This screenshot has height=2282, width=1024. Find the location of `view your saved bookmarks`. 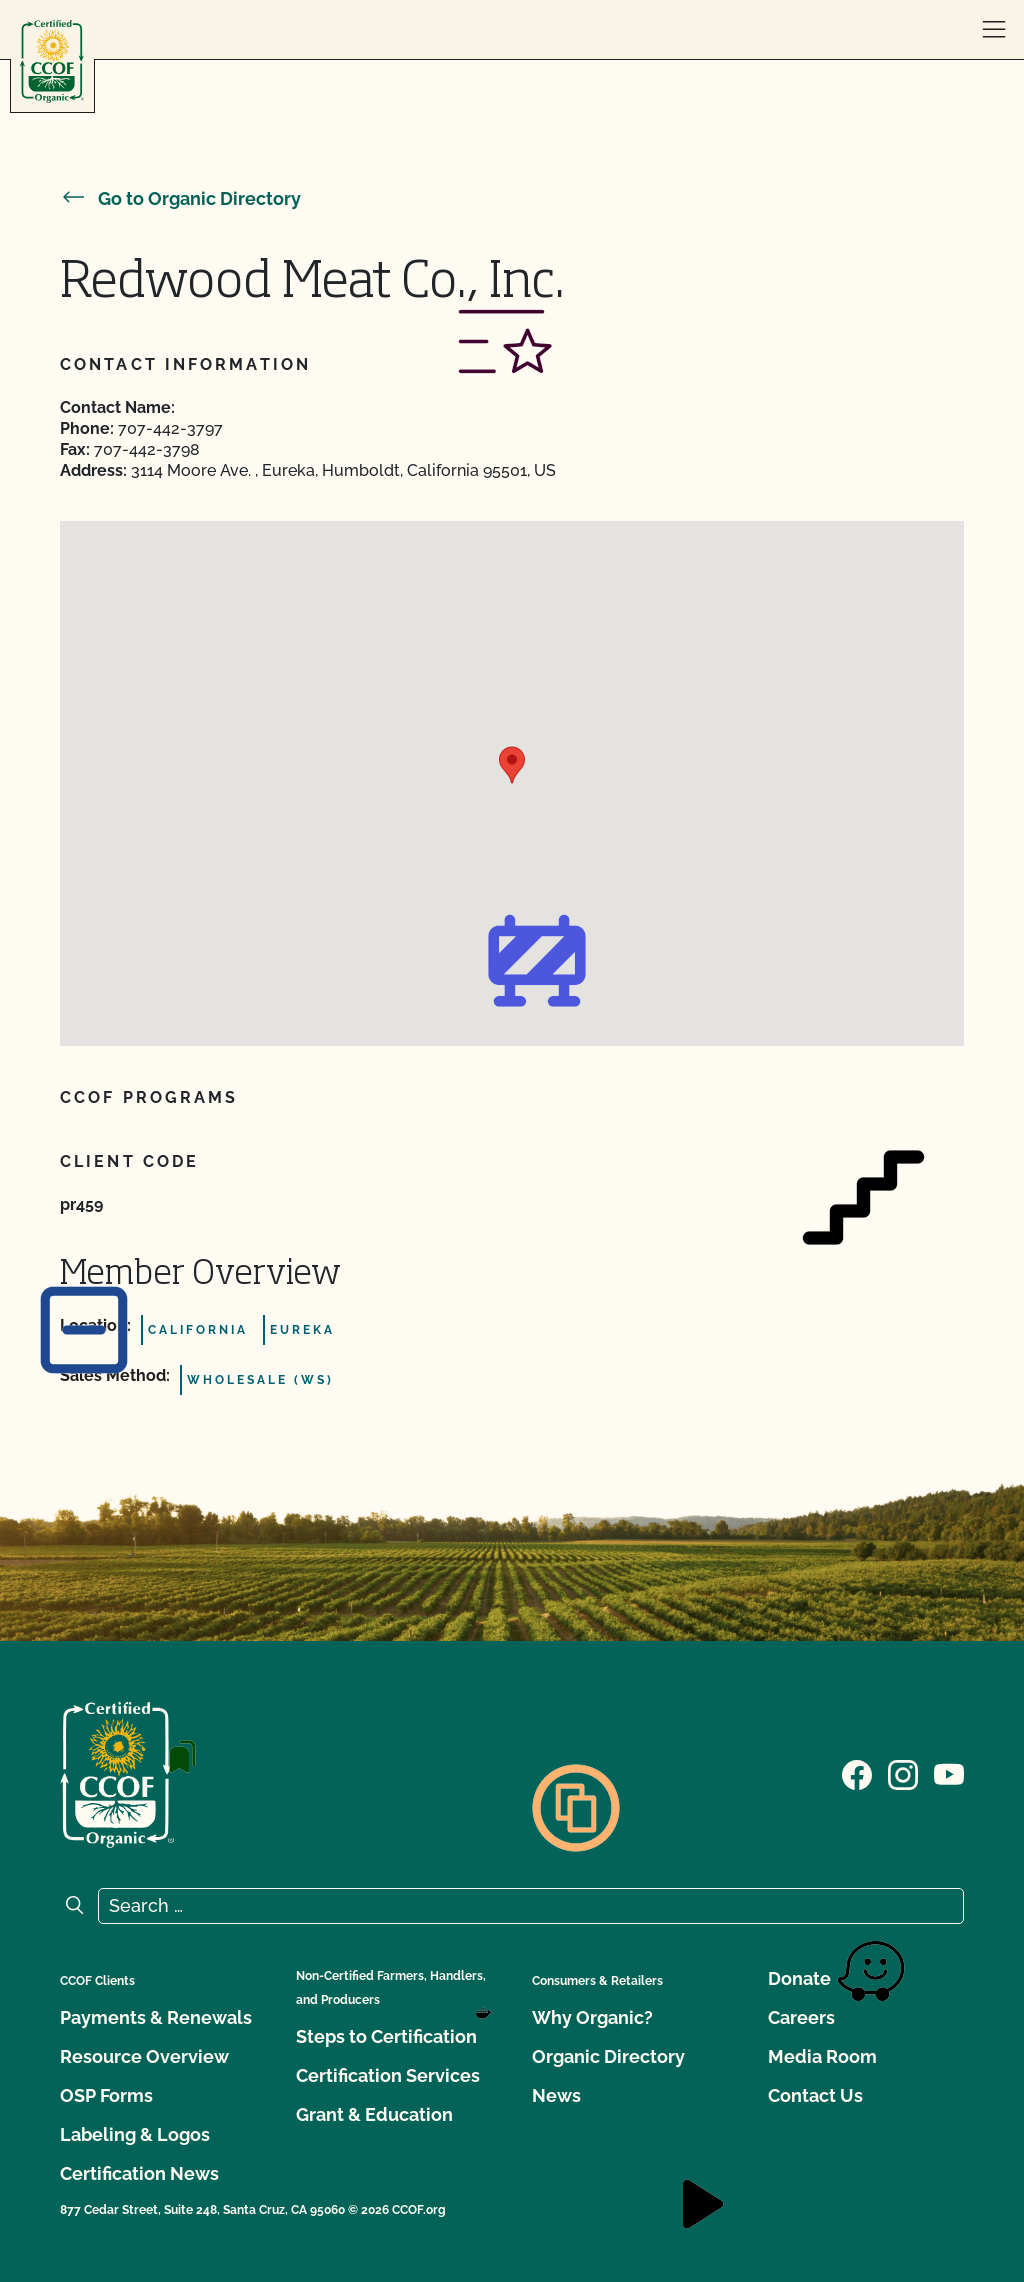

view your saved bookmarks is located at coordinates (182, 1756).